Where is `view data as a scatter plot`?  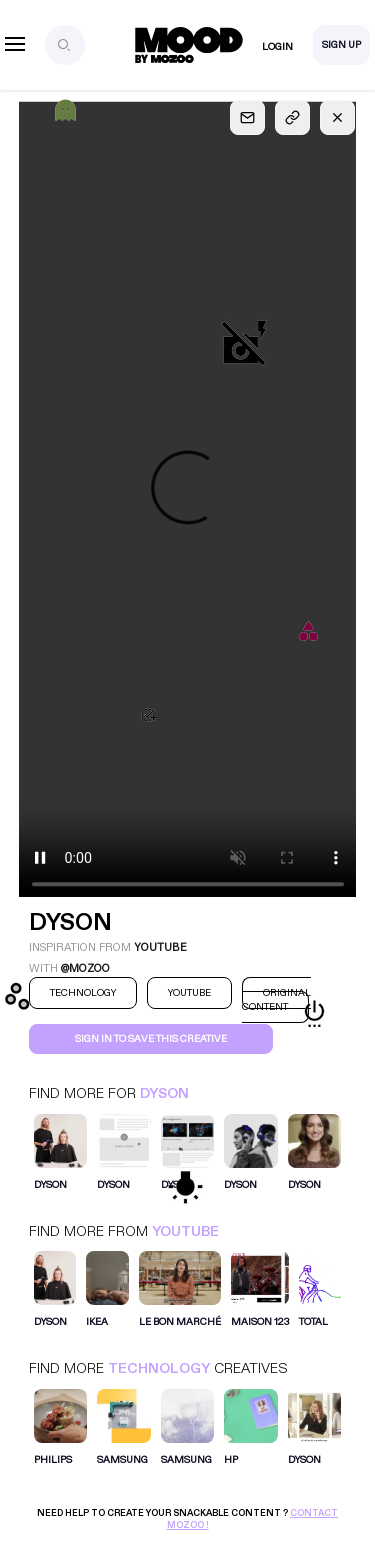 view data as a scatter plot is located at coordinates (17, 996).